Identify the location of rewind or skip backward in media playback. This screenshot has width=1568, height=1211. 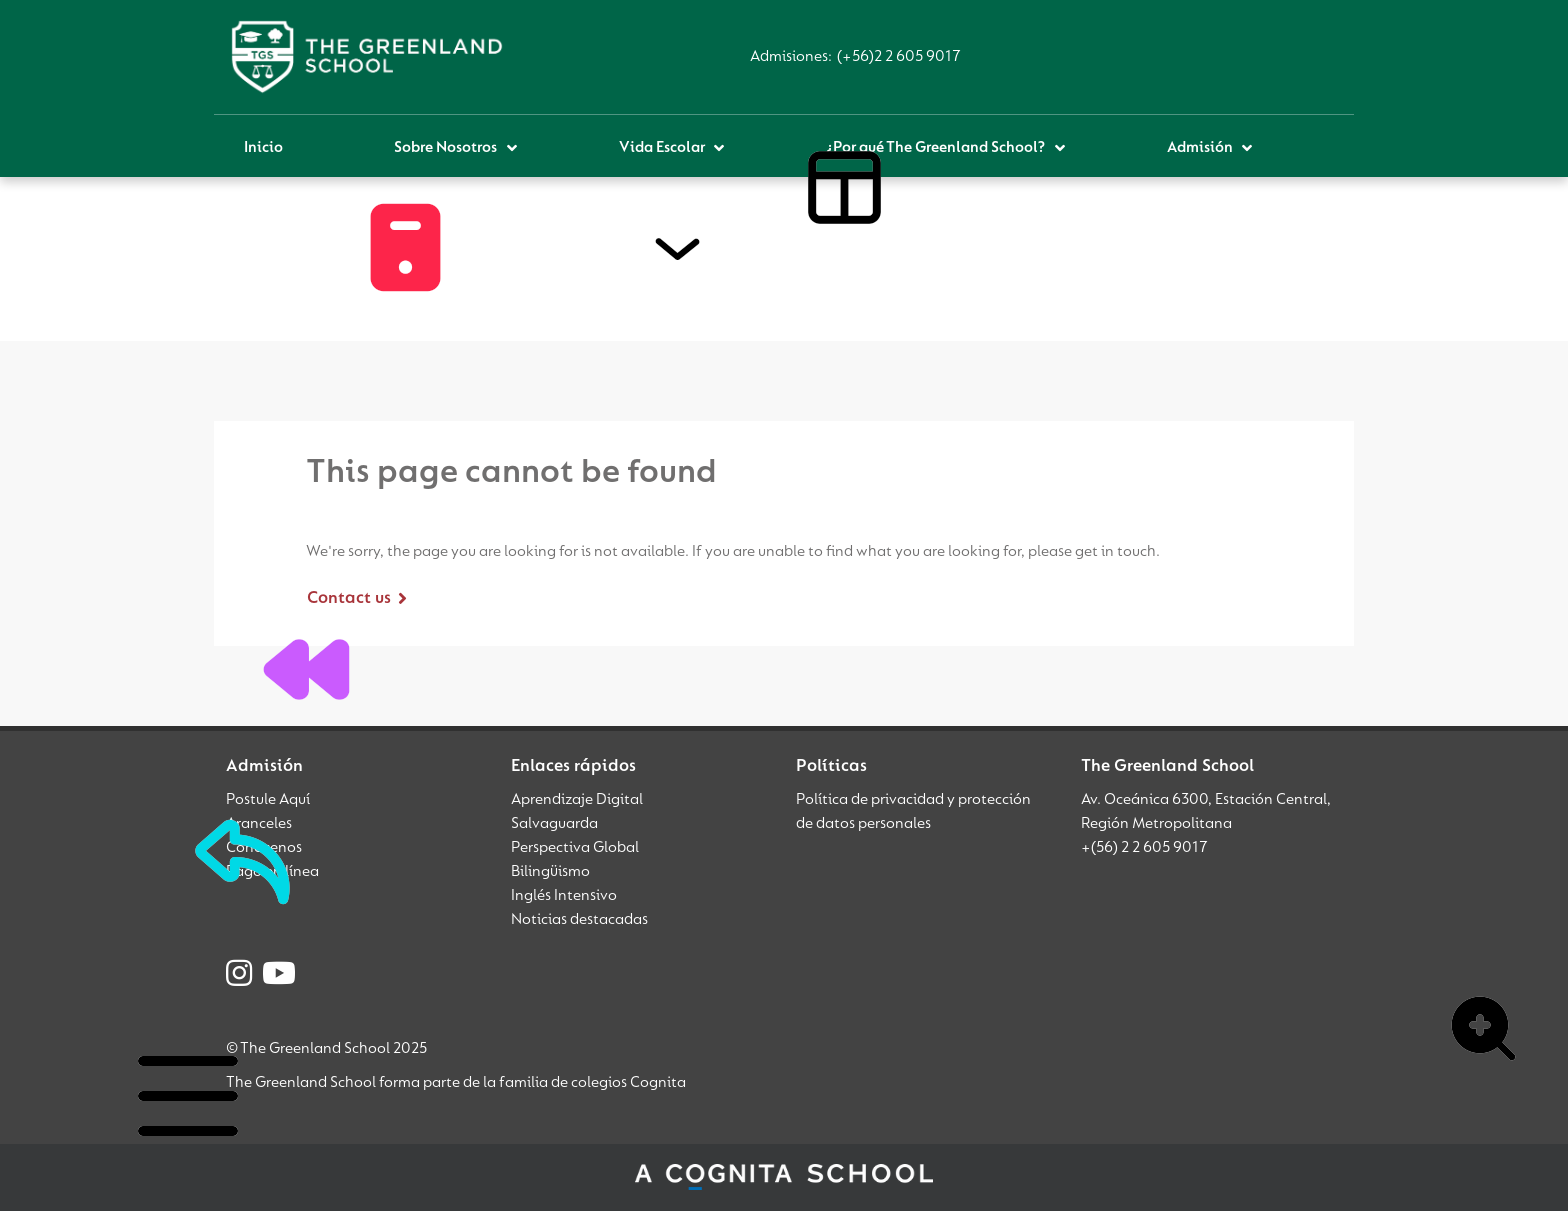
(311, 669).